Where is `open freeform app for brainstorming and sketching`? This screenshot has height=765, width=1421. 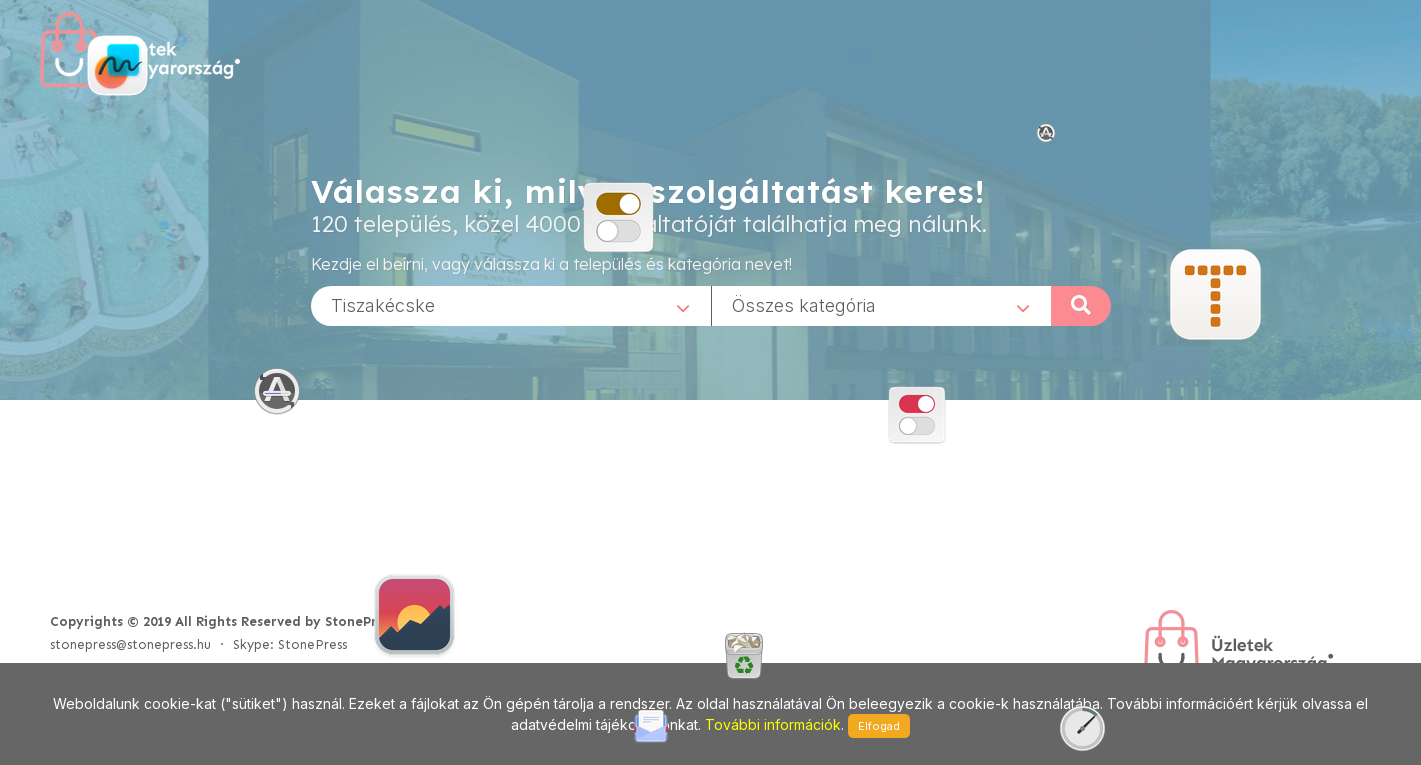 open freeform app for brainstorming and sketching is located at coordinates (117, 65).